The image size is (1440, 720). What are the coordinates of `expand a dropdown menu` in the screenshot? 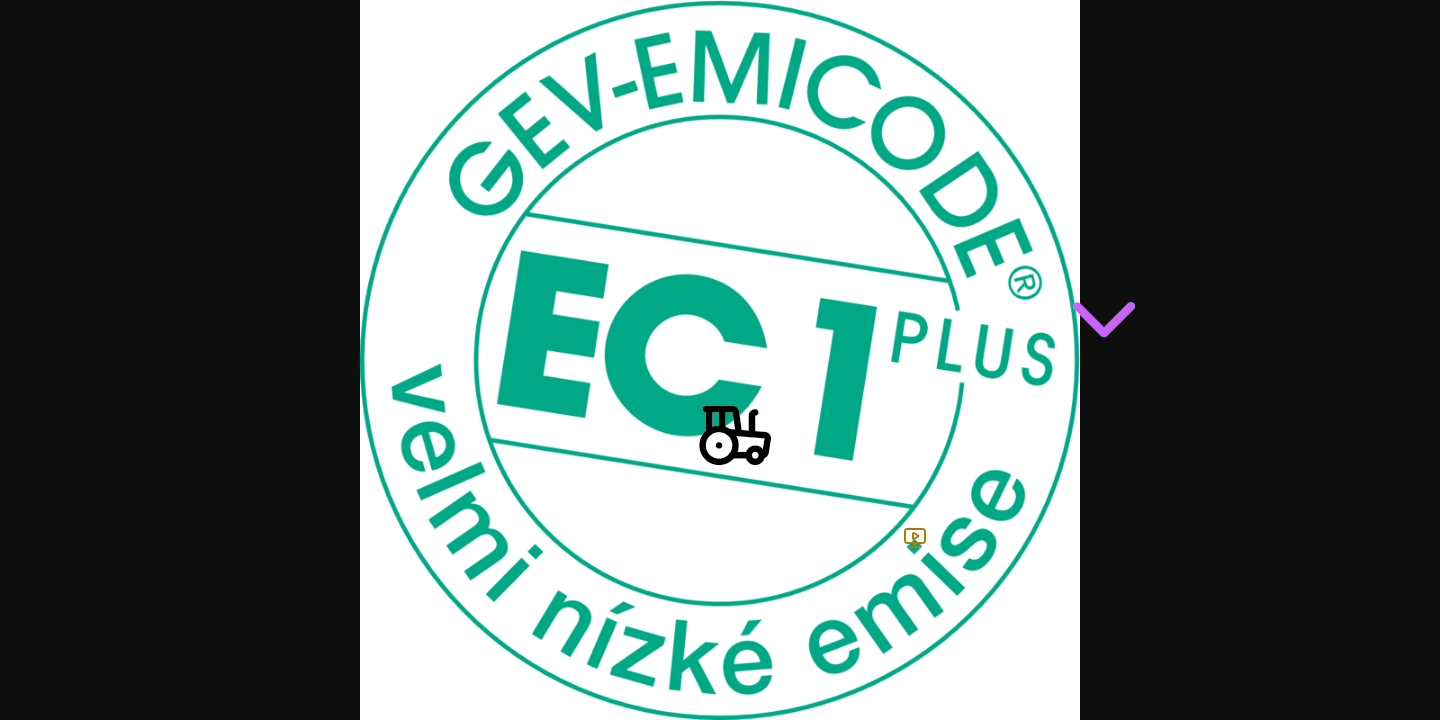 It's located at (1104, 317).